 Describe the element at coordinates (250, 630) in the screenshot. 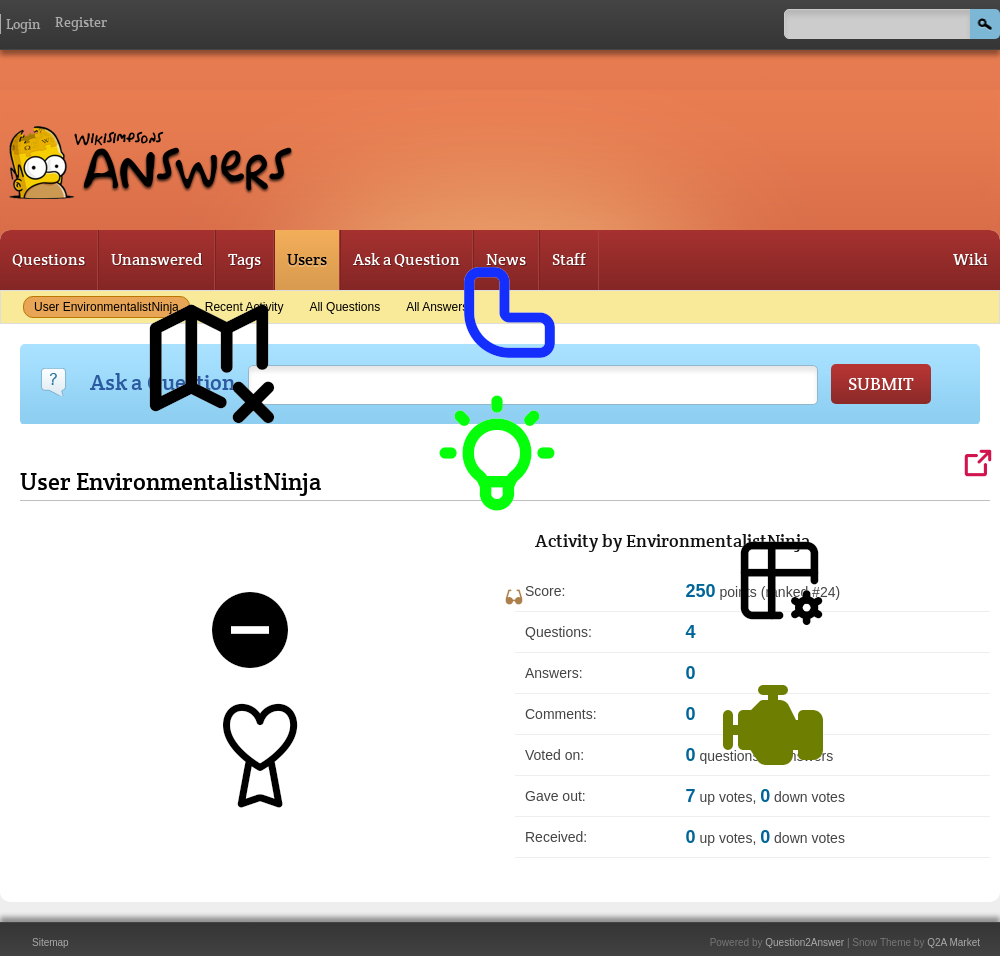

I see `remove an item from a list` at that location.